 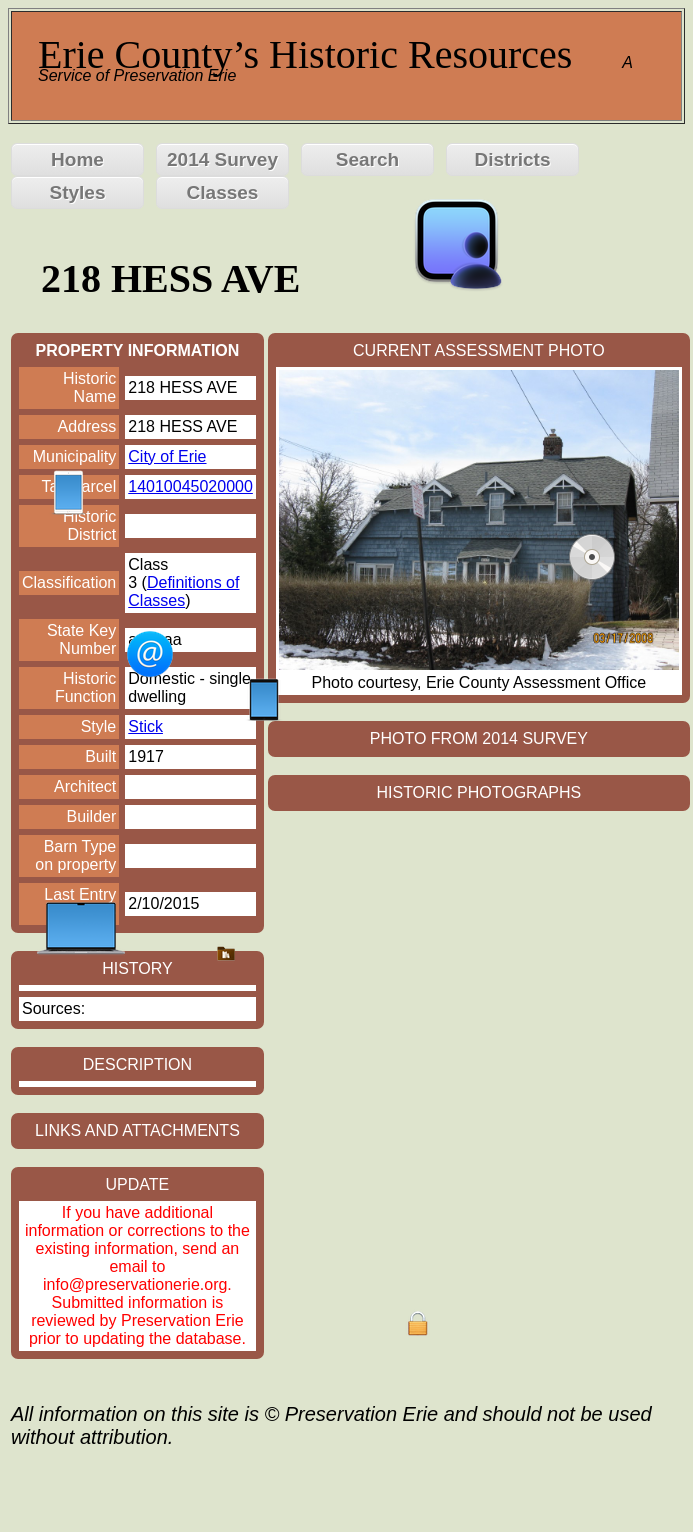 What do you see at coordinates (226, 954) in the screenshot?
I see `open your calibre ebook library folder` at bounding box center [226, 954].